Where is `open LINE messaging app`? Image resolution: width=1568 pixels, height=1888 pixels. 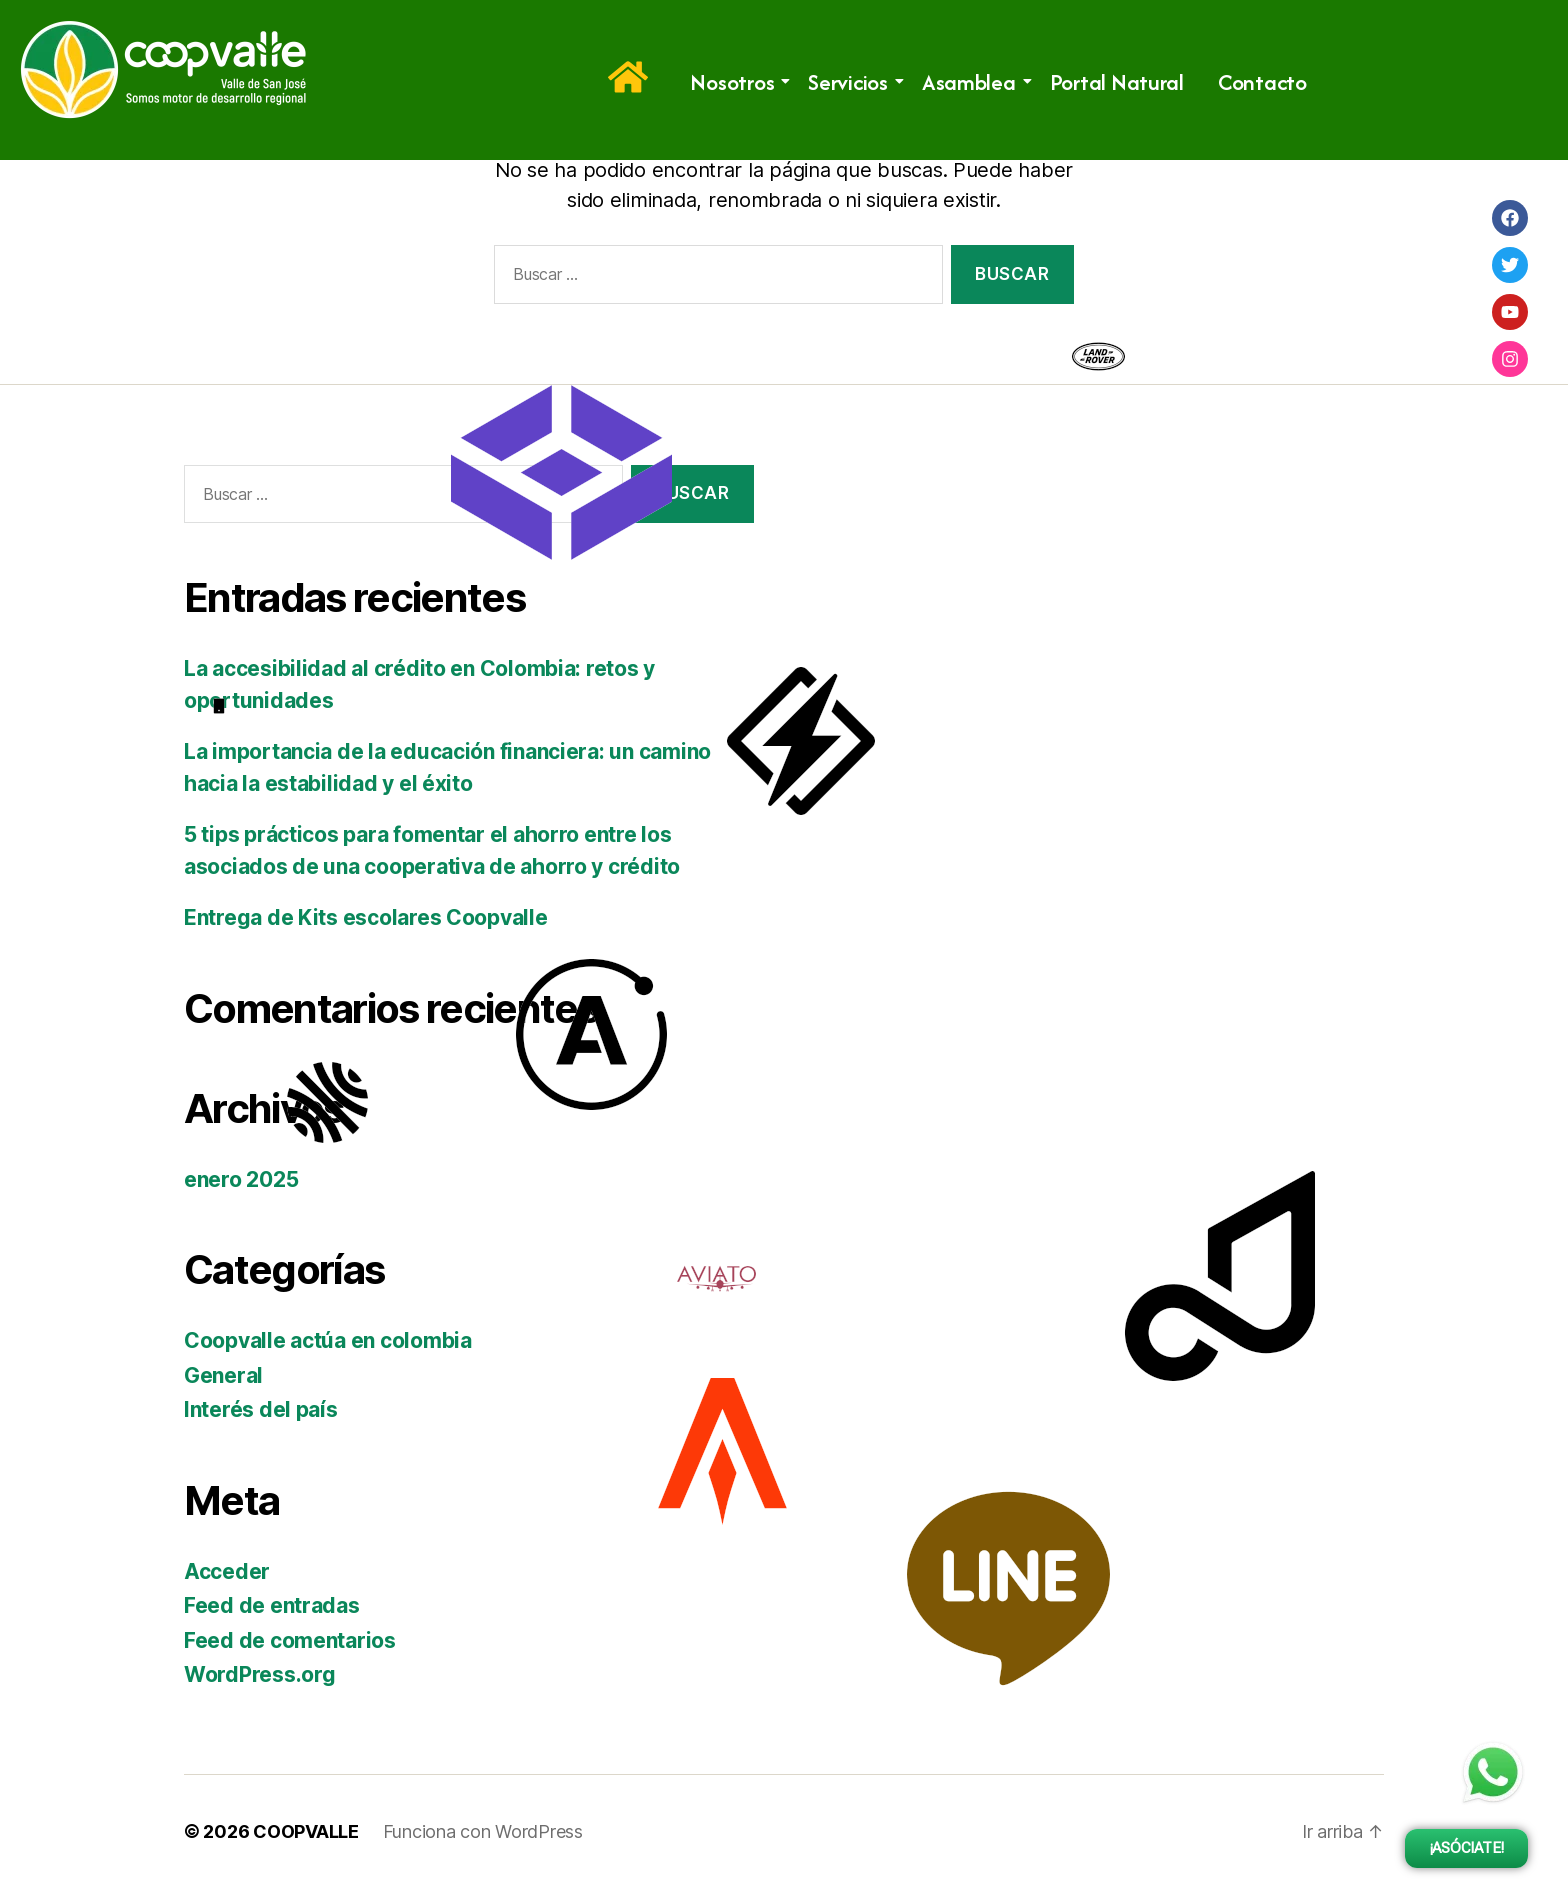
open LINE messaging app is located at coordinates (1008, 1588).